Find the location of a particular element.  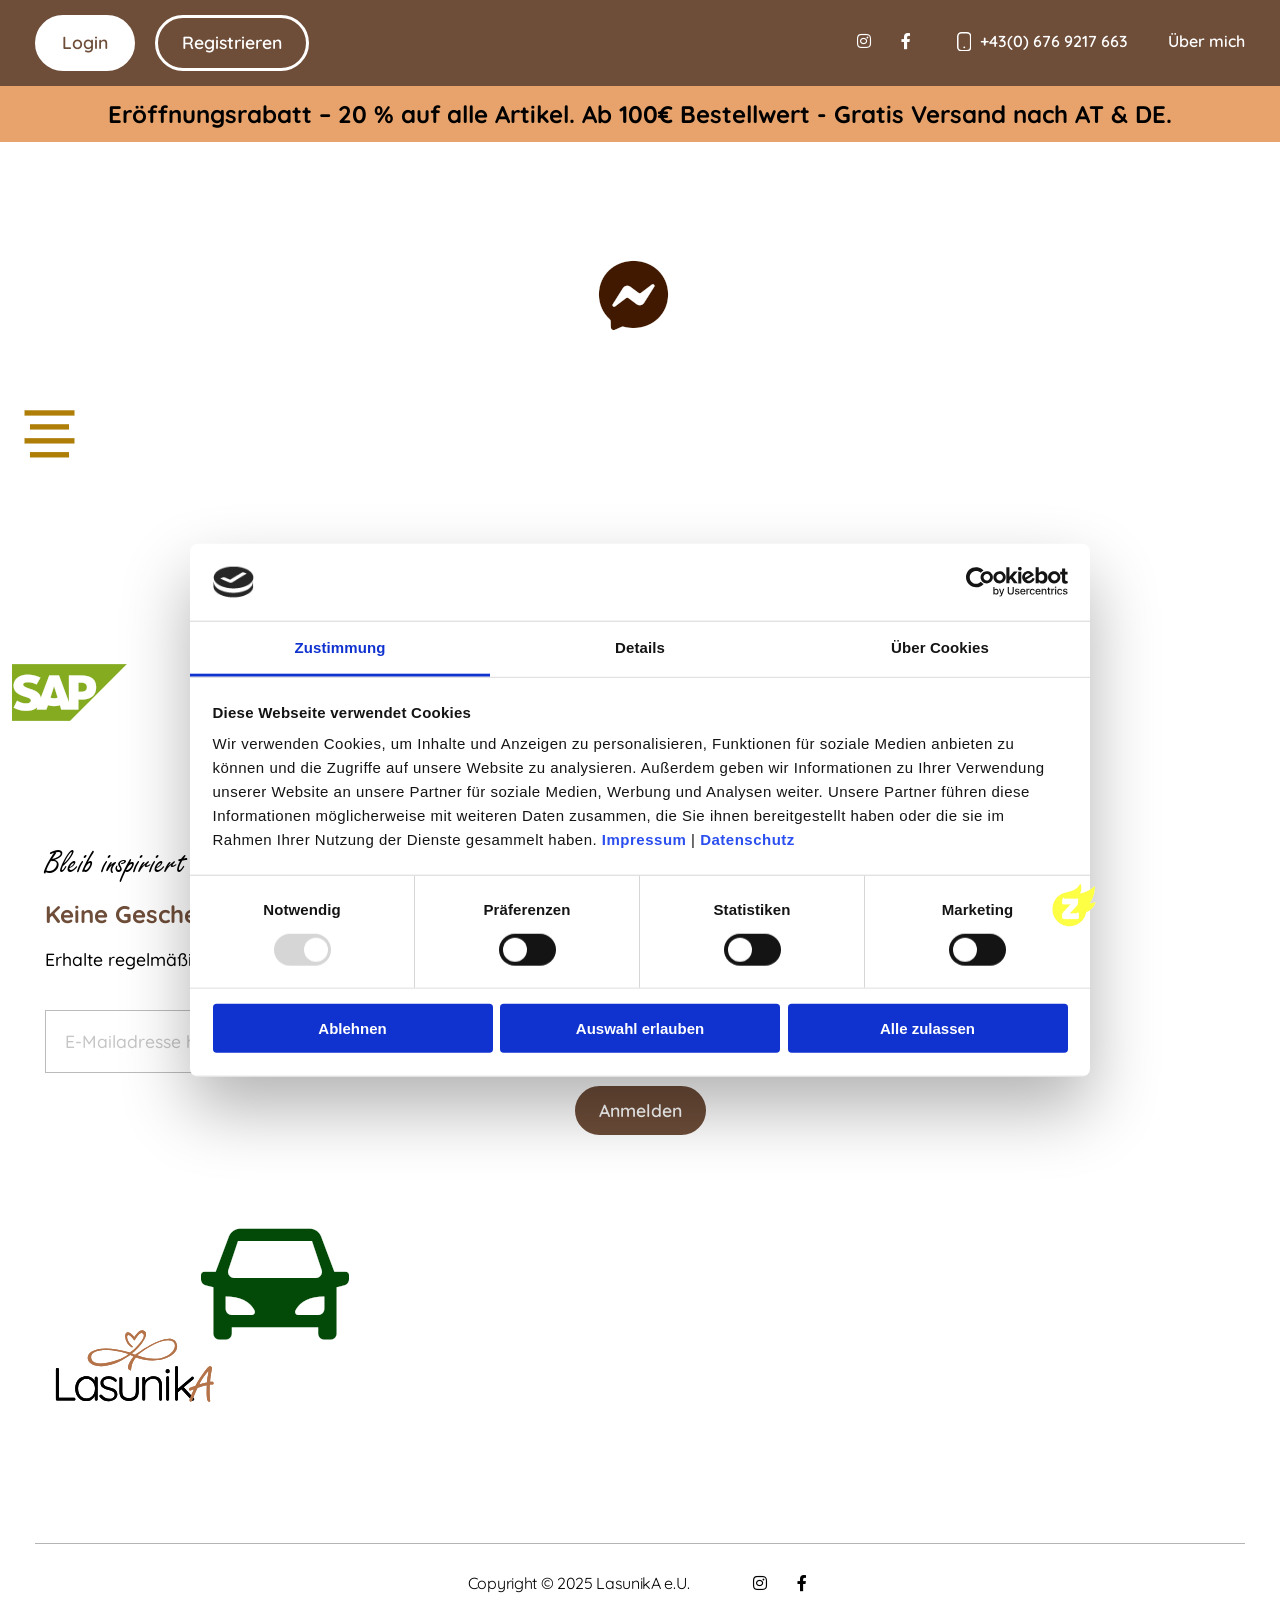

visit ZCOOL design community is located at coordinates (1074, 905).